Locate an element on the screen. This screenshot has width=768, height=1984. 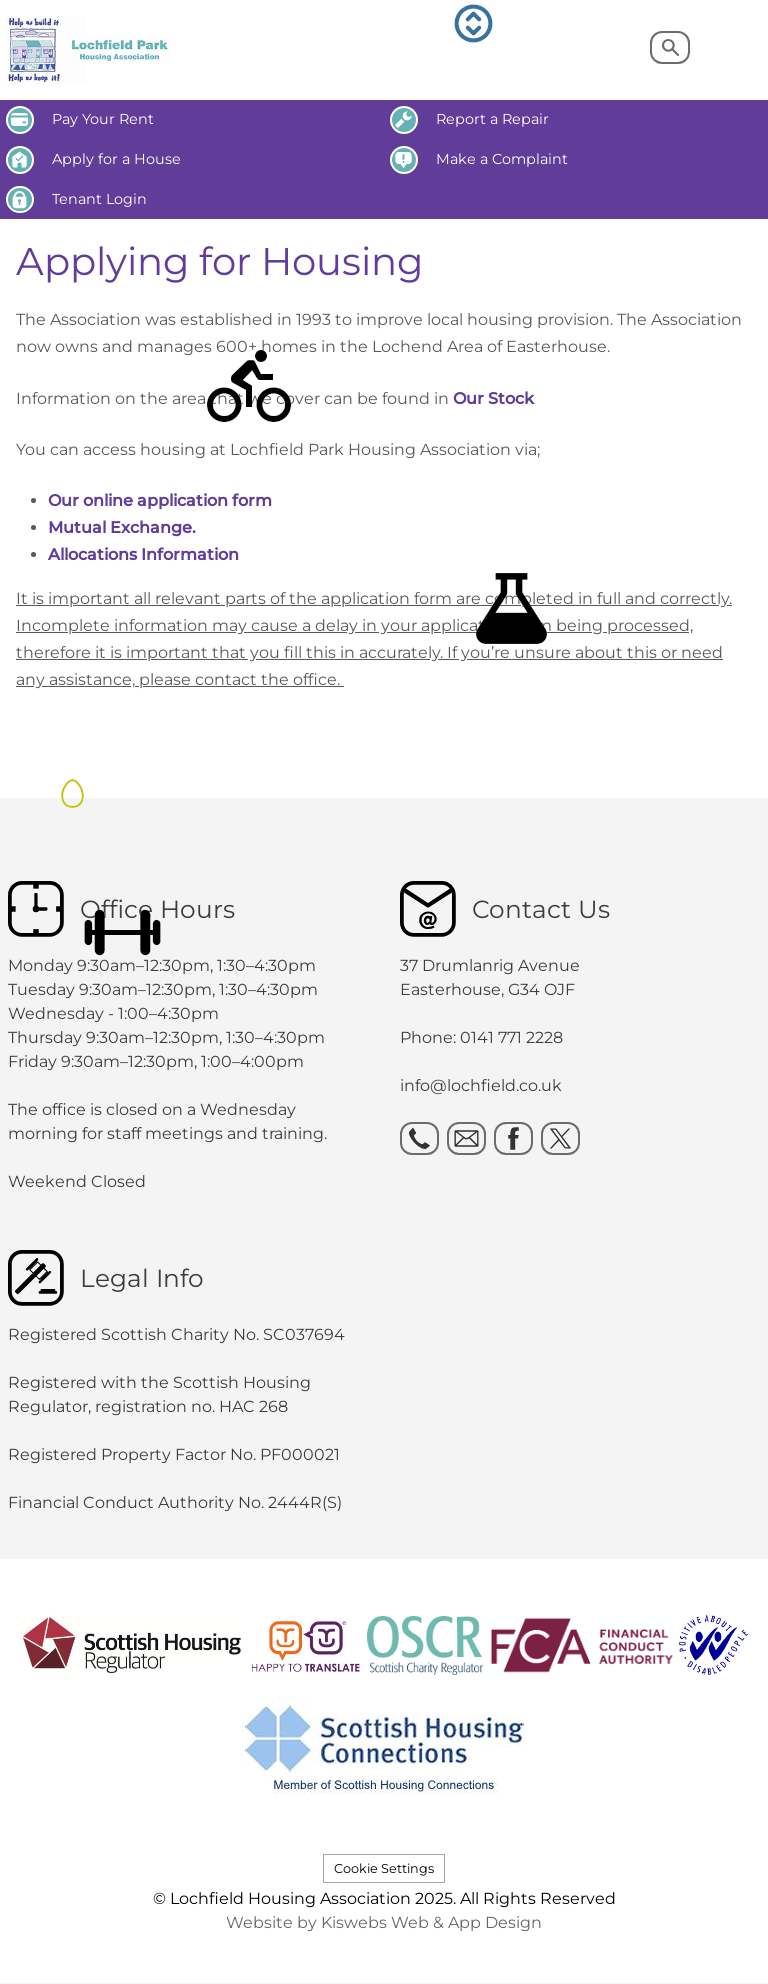
access bike-related features or cycling mode is located at coordinates (249, 386).